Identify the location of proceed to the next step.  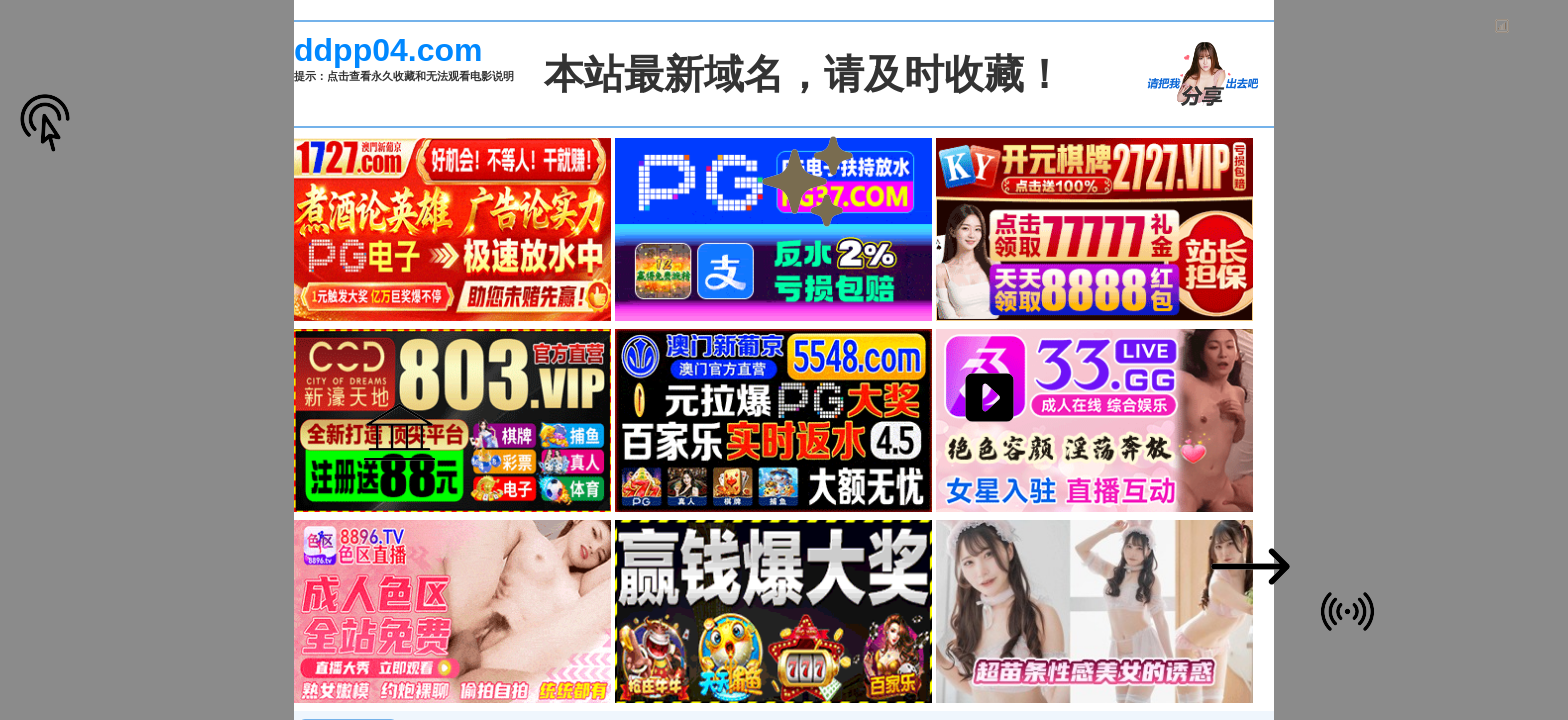
(1250, 566).